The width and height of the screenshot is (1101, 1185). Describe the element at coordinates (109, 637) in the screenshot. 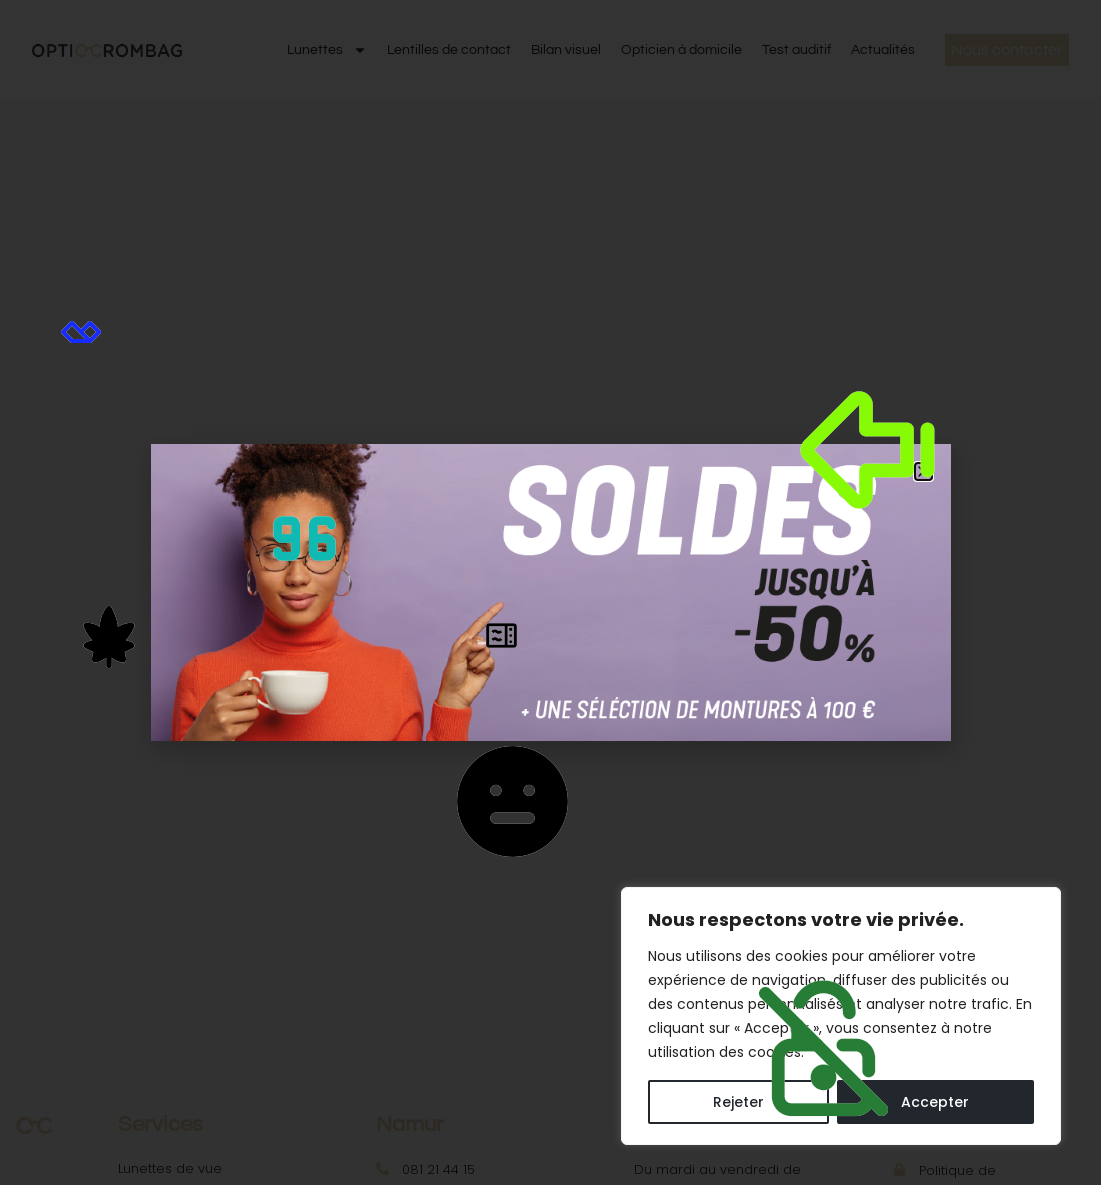

I see `indicates cannabis-related content or products` at that location.